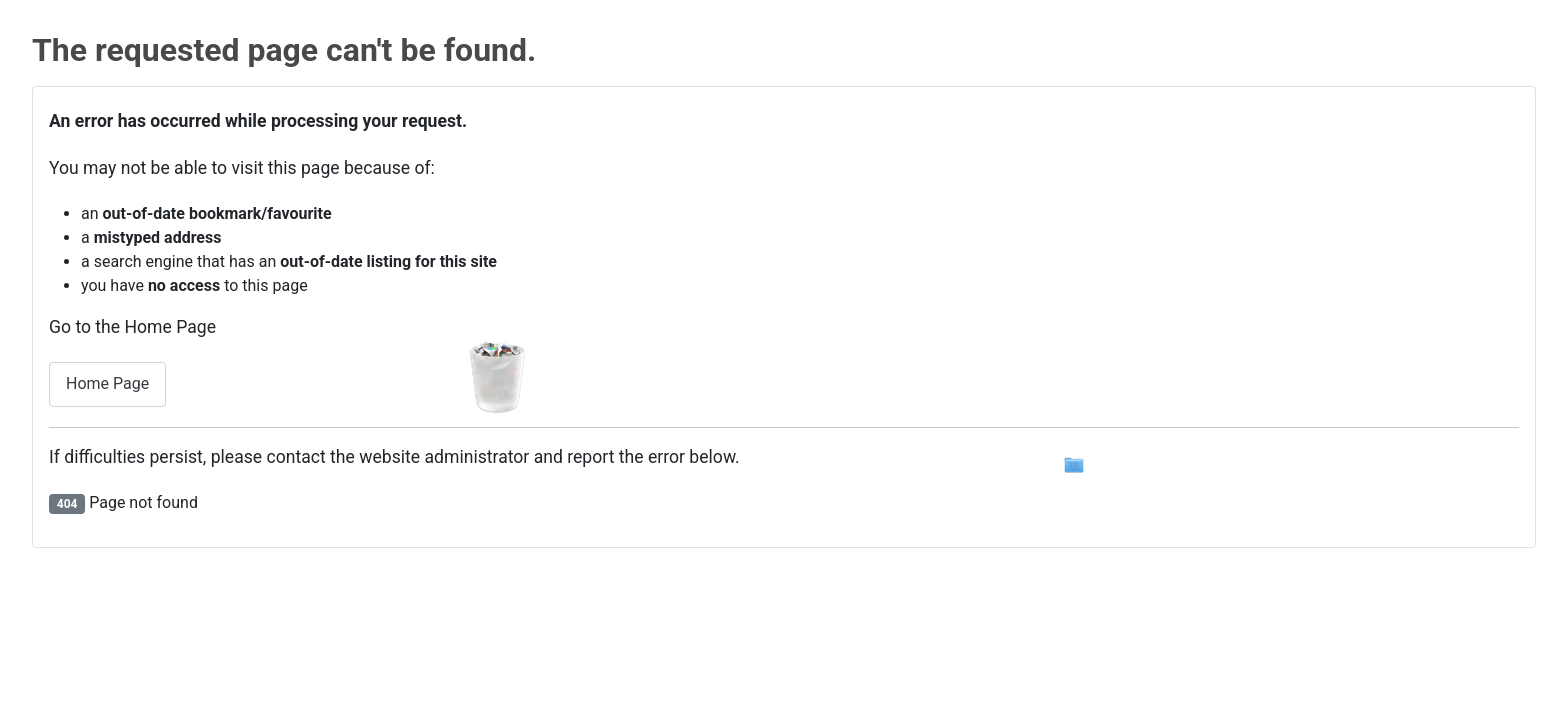  I want to click on open your music folder, so click(1074, 465).